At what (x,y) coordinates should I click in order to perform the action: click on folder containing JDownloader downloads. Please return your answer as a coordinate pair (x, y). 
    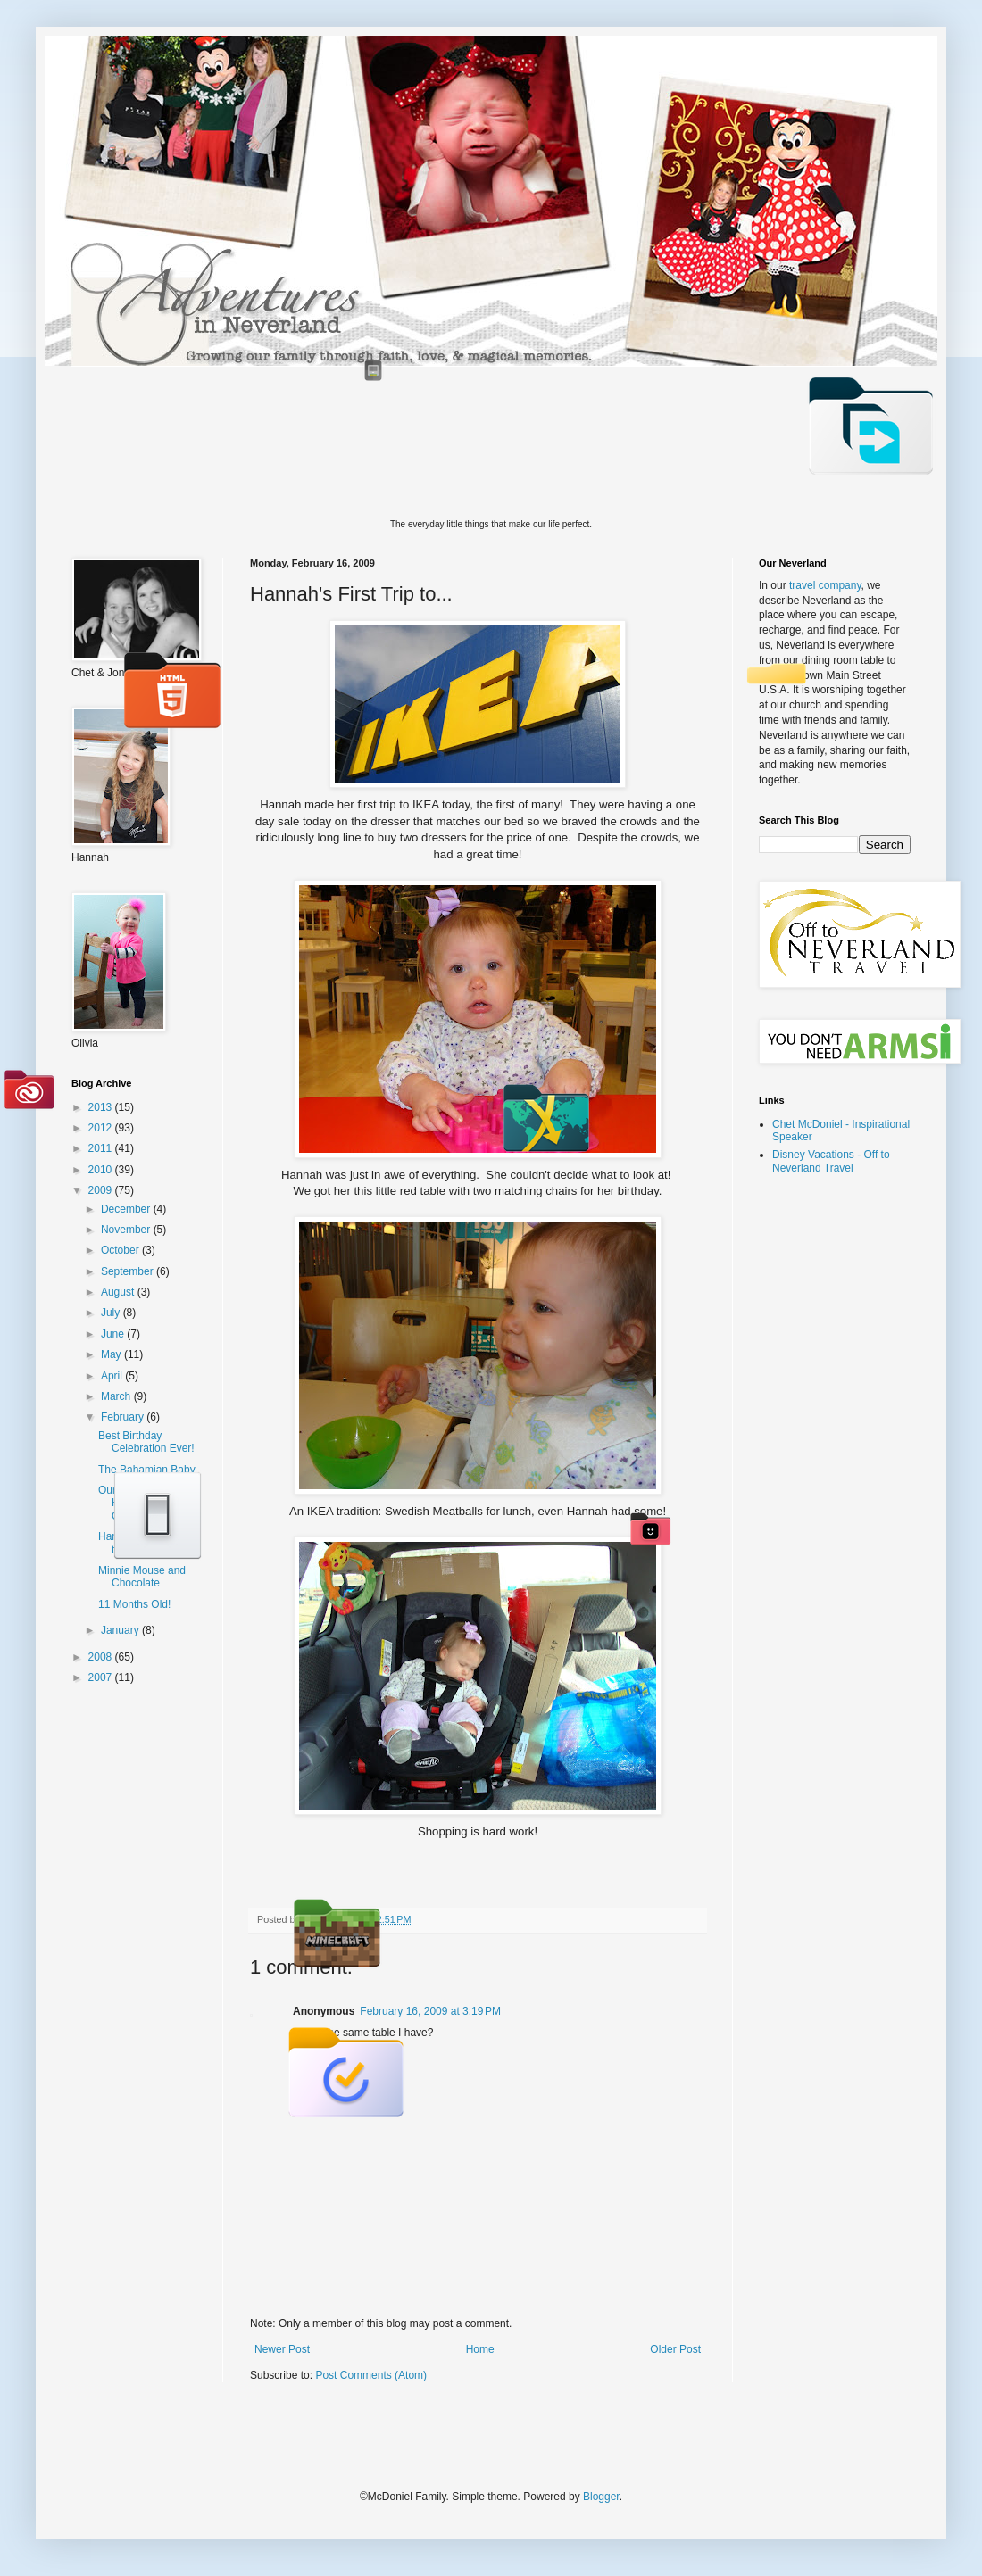
    Looking at the image, I should click on (545, 1120).